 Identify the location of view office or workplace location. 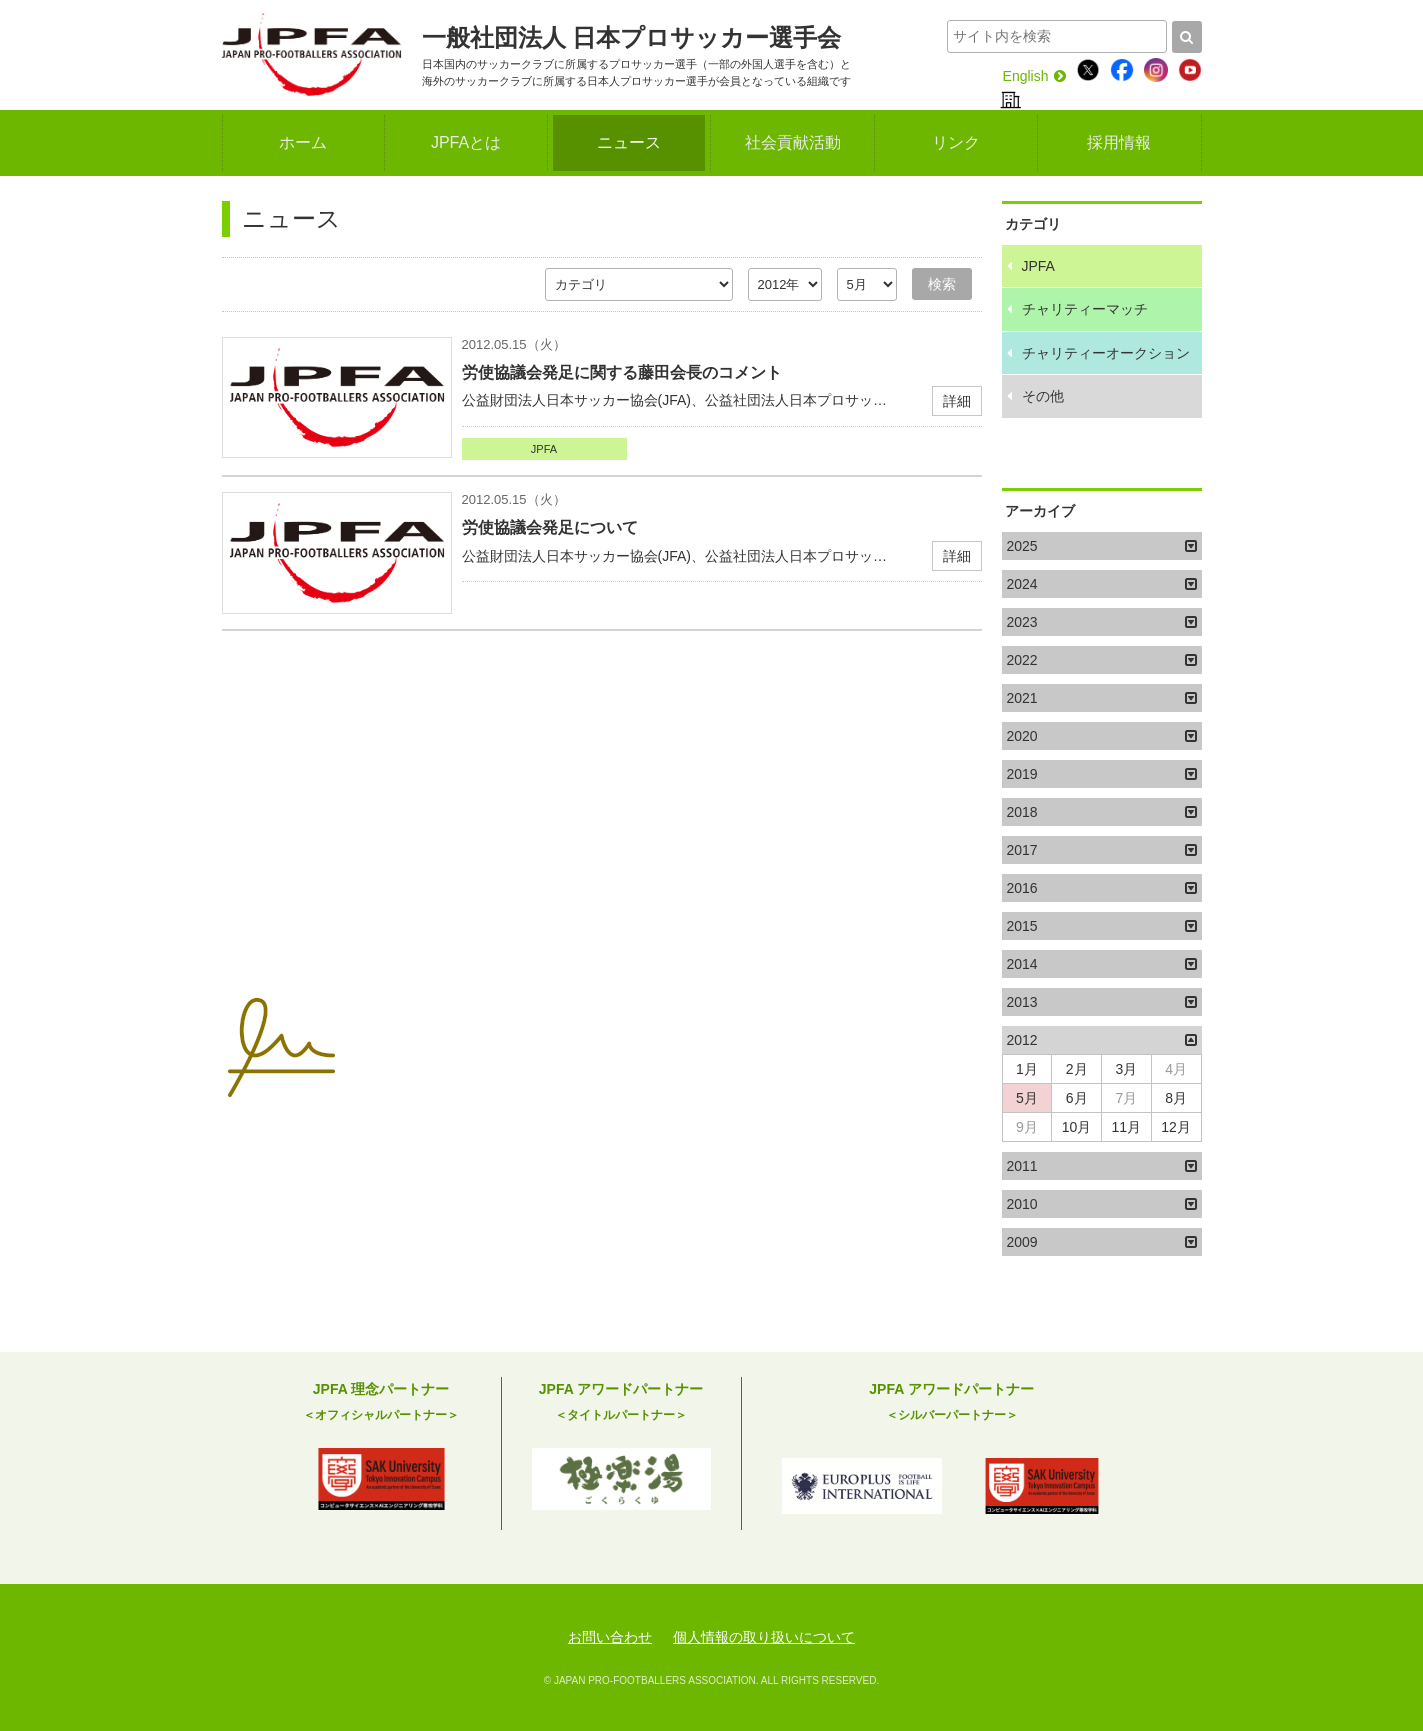
(1010, 100).